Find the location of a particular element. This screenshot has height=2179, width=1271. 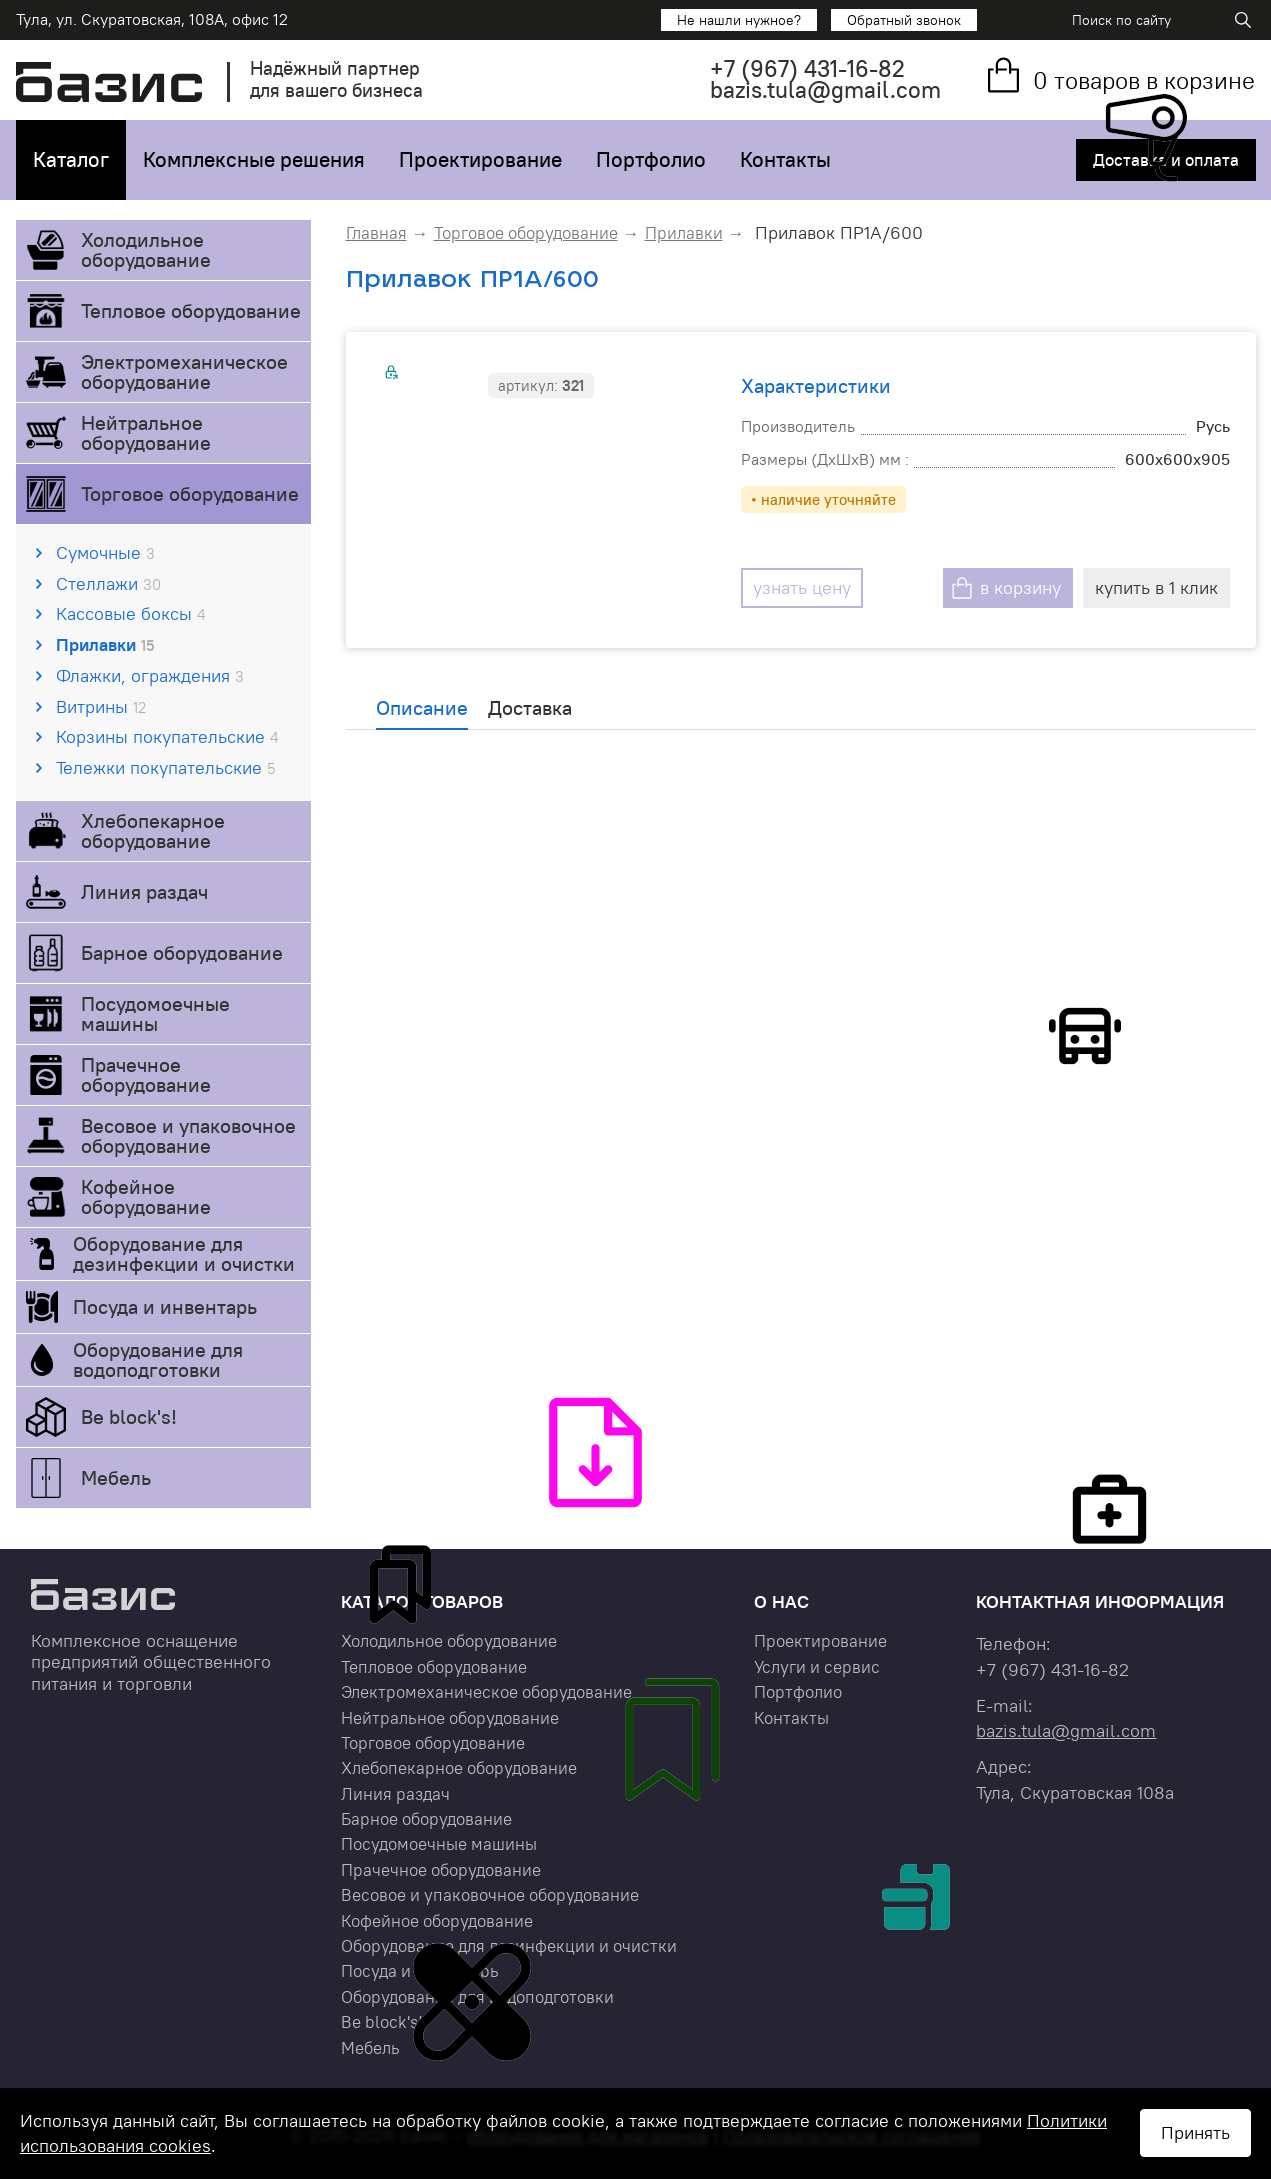

view all saved bookmarks is located at coordinates (400, 1584).